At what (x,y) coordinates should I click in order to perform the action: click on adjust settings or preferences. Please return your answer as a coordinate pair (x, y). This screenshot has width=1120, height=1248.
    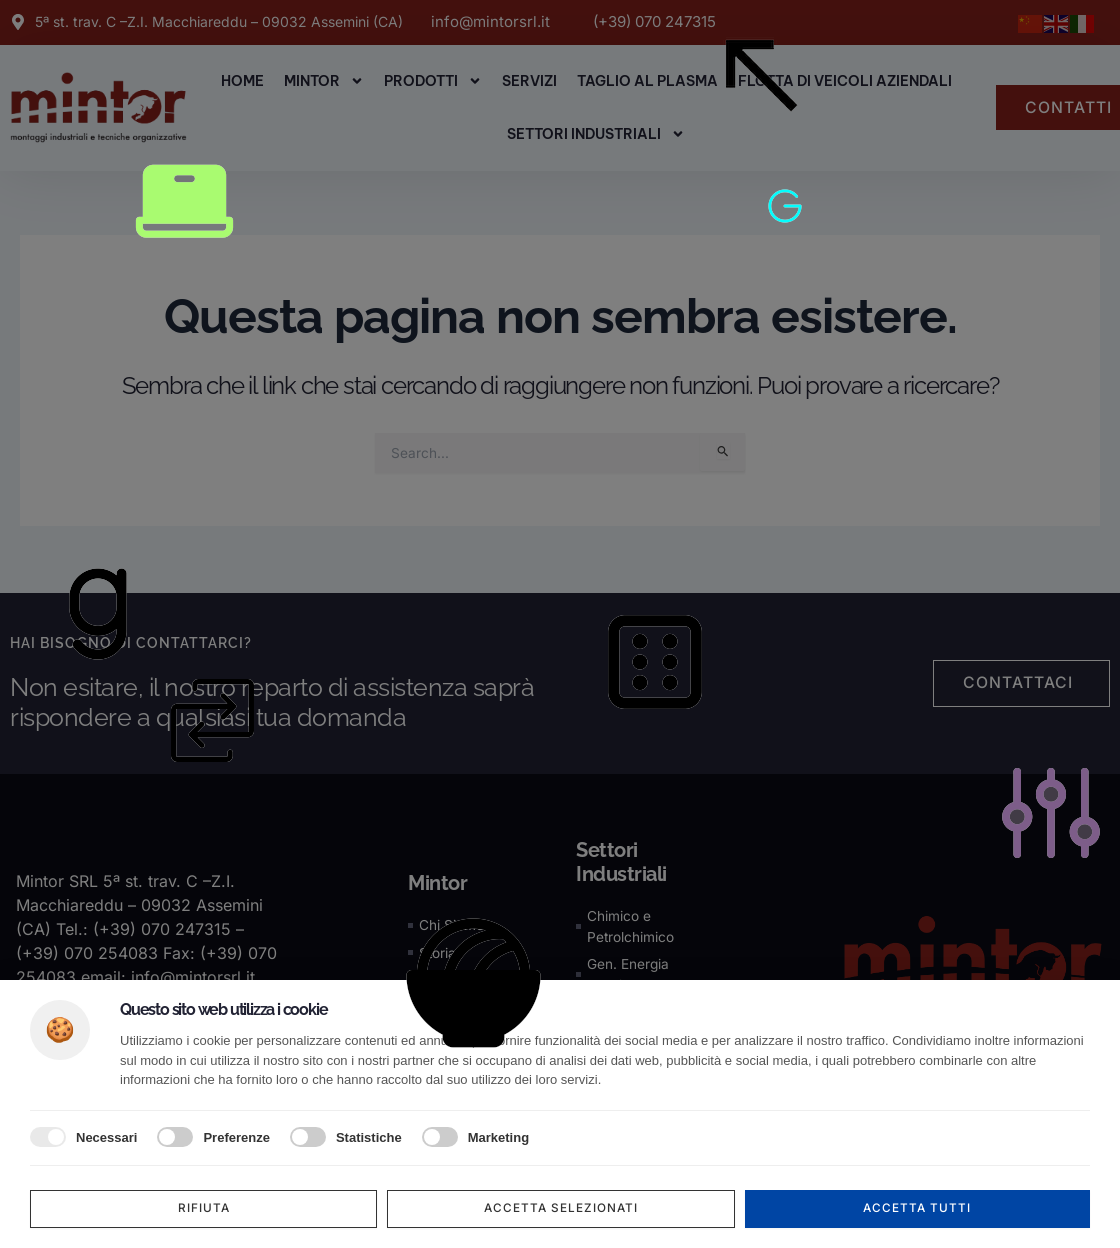
    Looking at the image, I should click on (1051, 813).